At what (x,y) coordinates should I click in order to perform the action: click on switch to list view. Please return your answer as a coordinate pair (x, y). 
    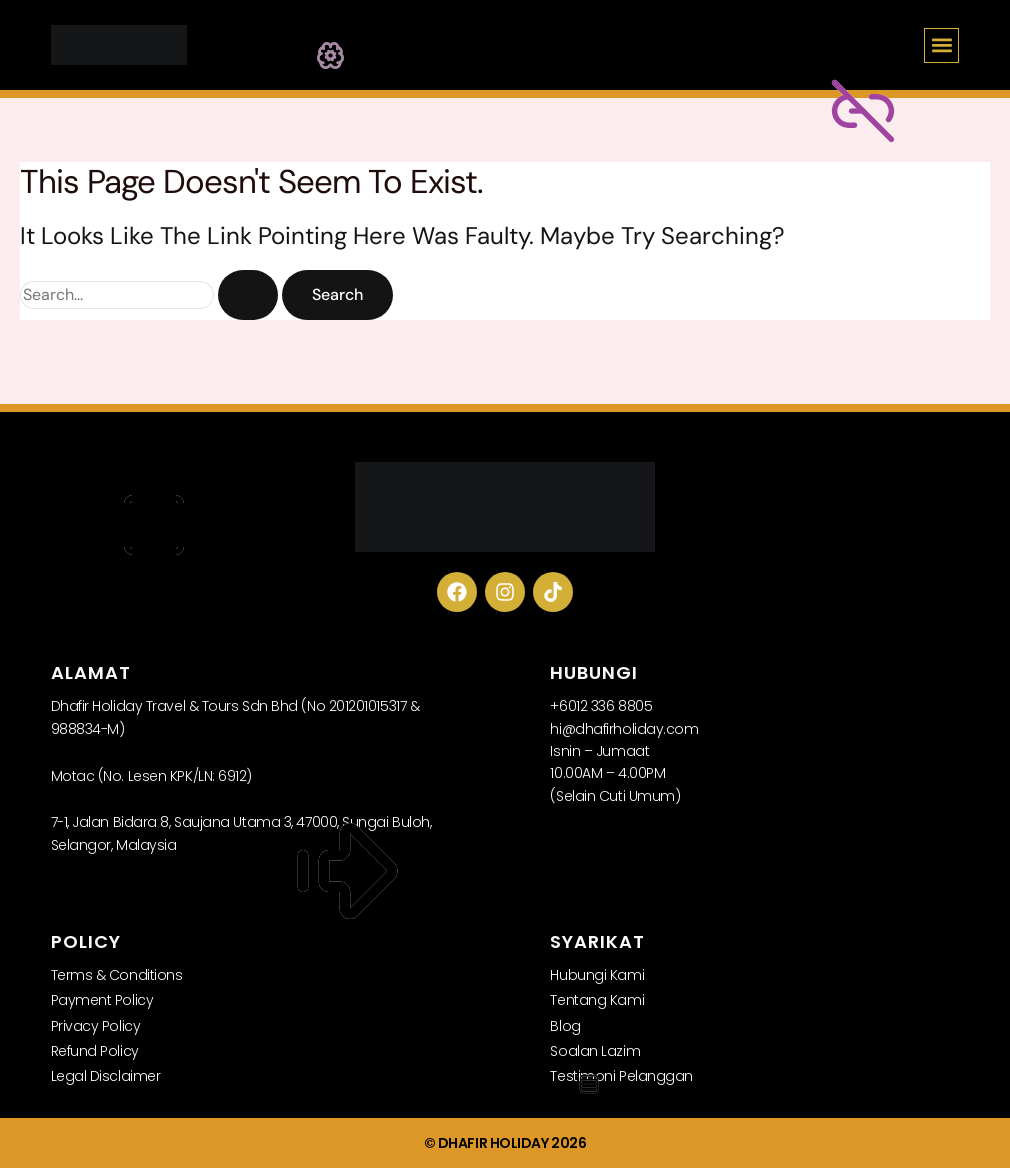
    Looking at the image, I should click on (589, 1084).